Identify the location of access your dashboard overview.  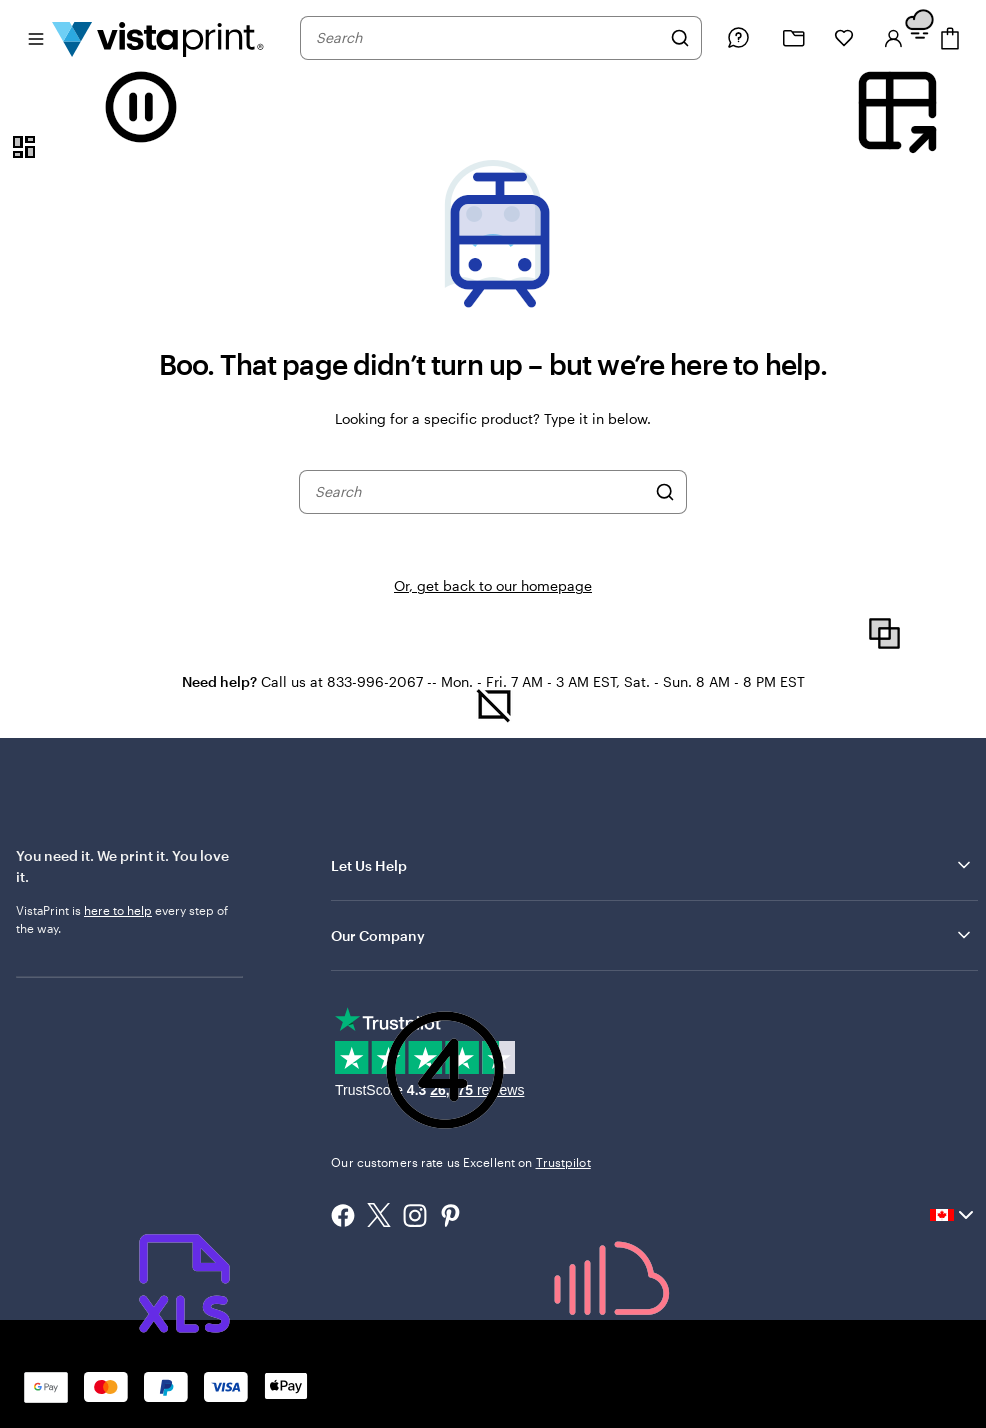
(24, 147).